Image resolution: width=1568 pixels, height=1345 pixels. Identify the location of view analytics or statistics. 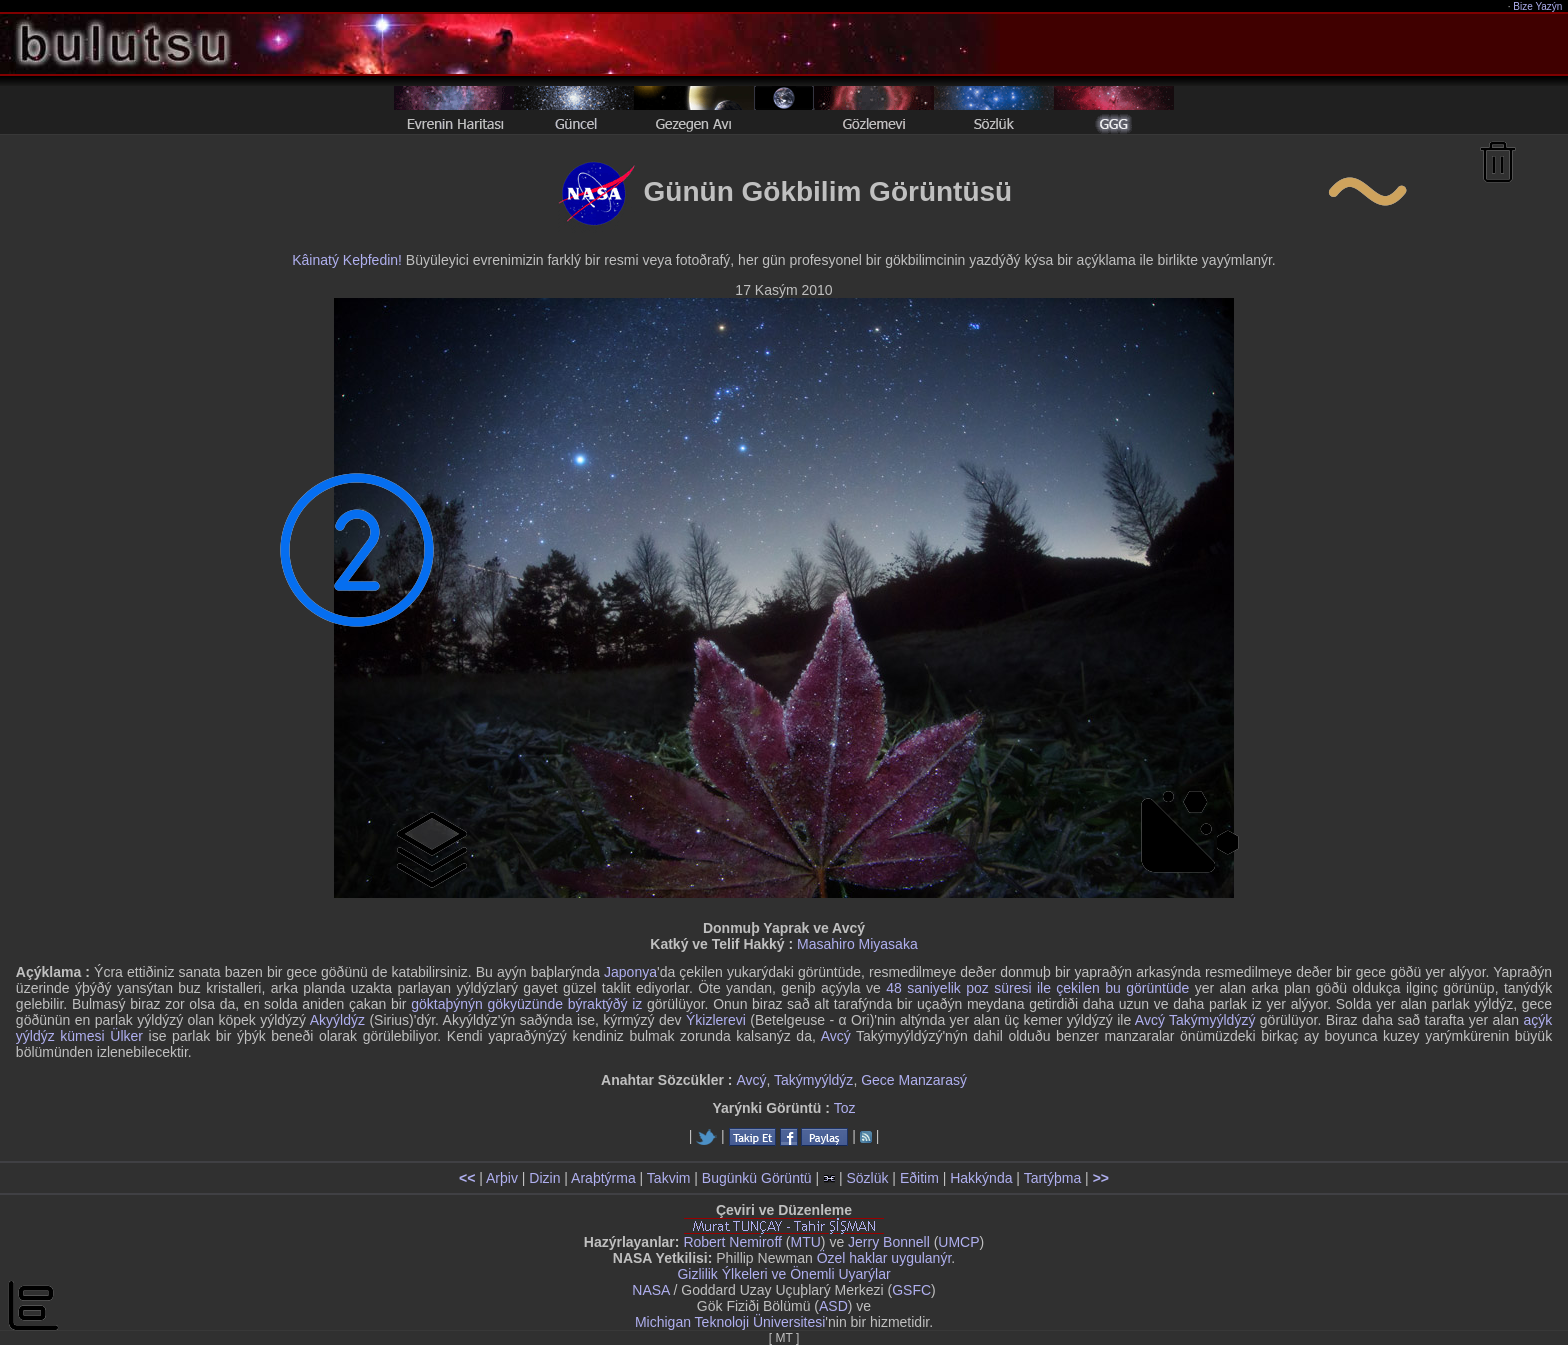
(33, 1305).